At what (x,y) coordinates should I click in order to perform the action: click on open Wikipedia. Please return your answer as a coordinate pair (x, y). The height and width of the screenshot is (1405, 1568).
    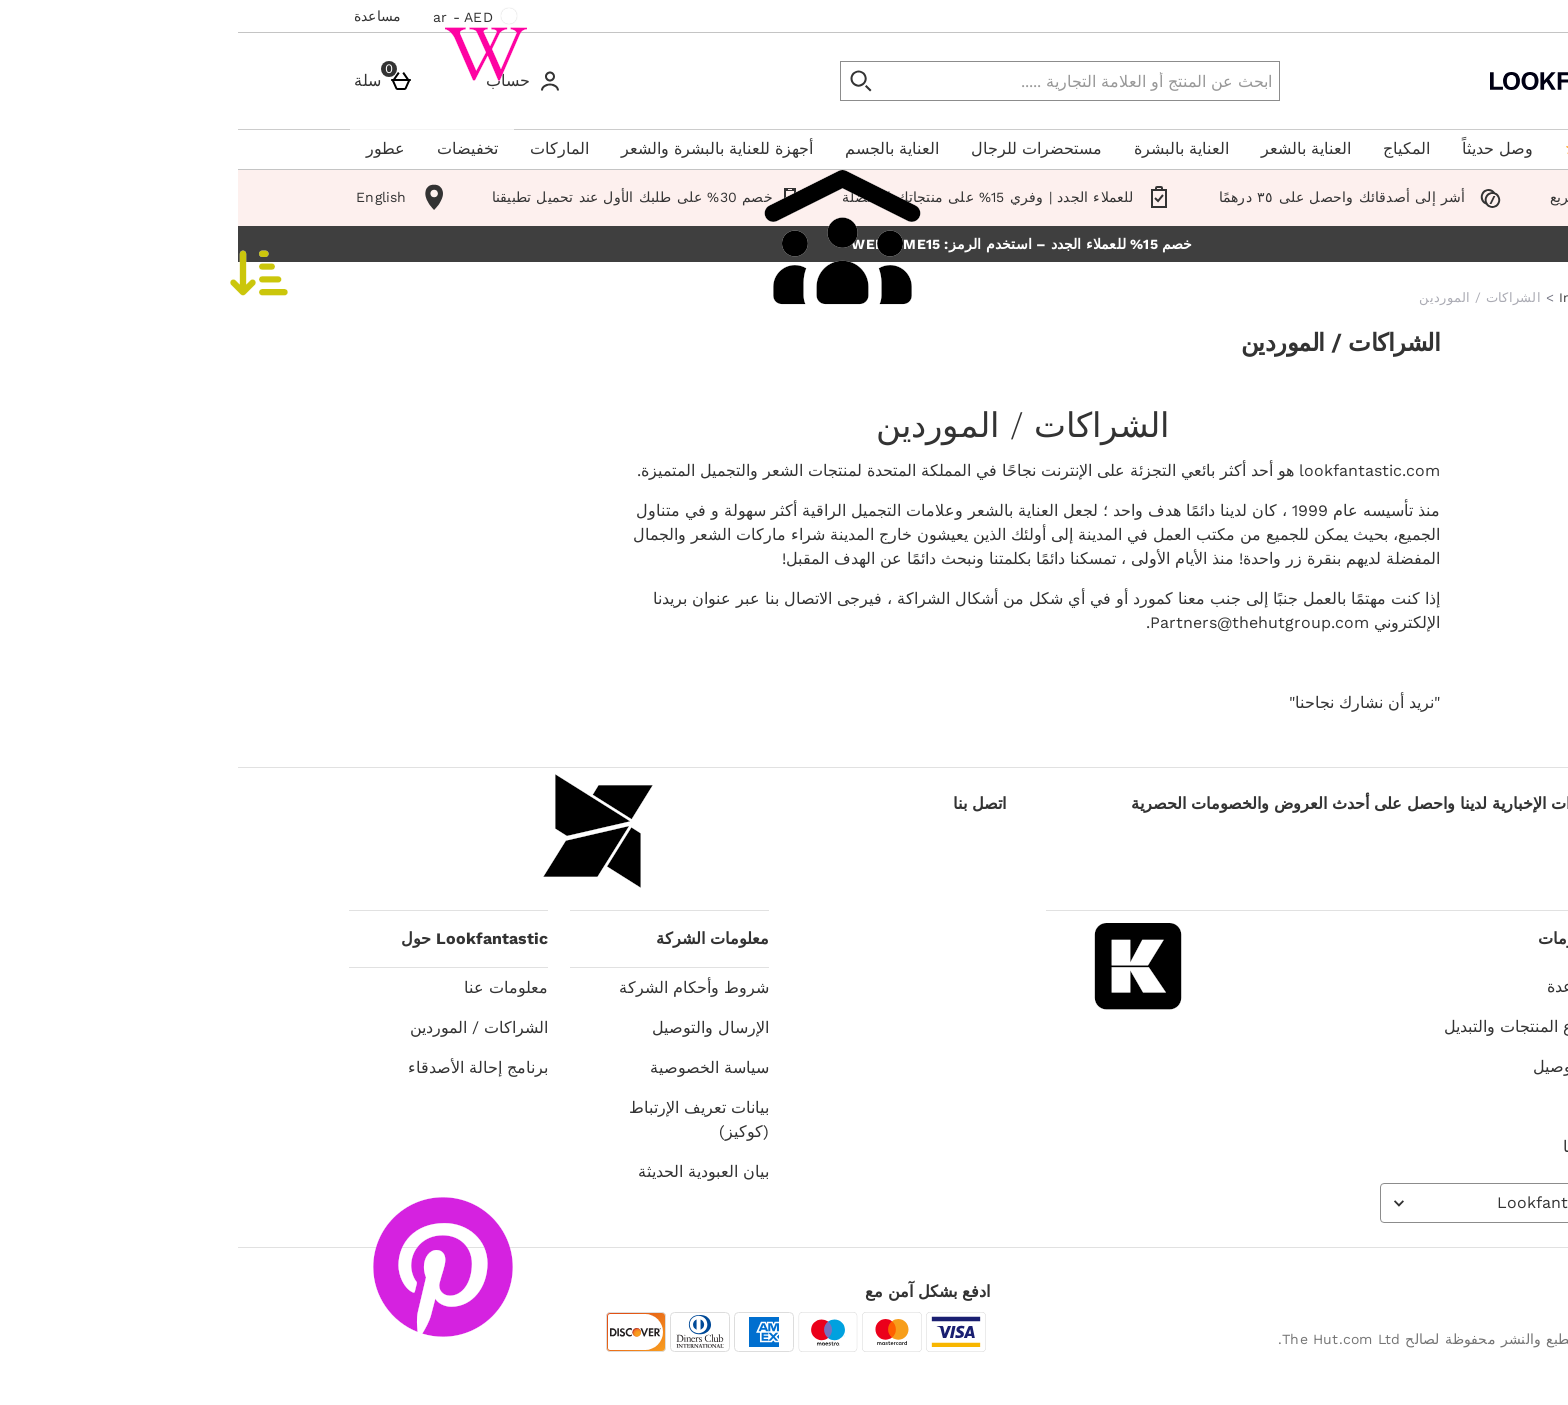
    Looking at the image, I should click on (486, 54).